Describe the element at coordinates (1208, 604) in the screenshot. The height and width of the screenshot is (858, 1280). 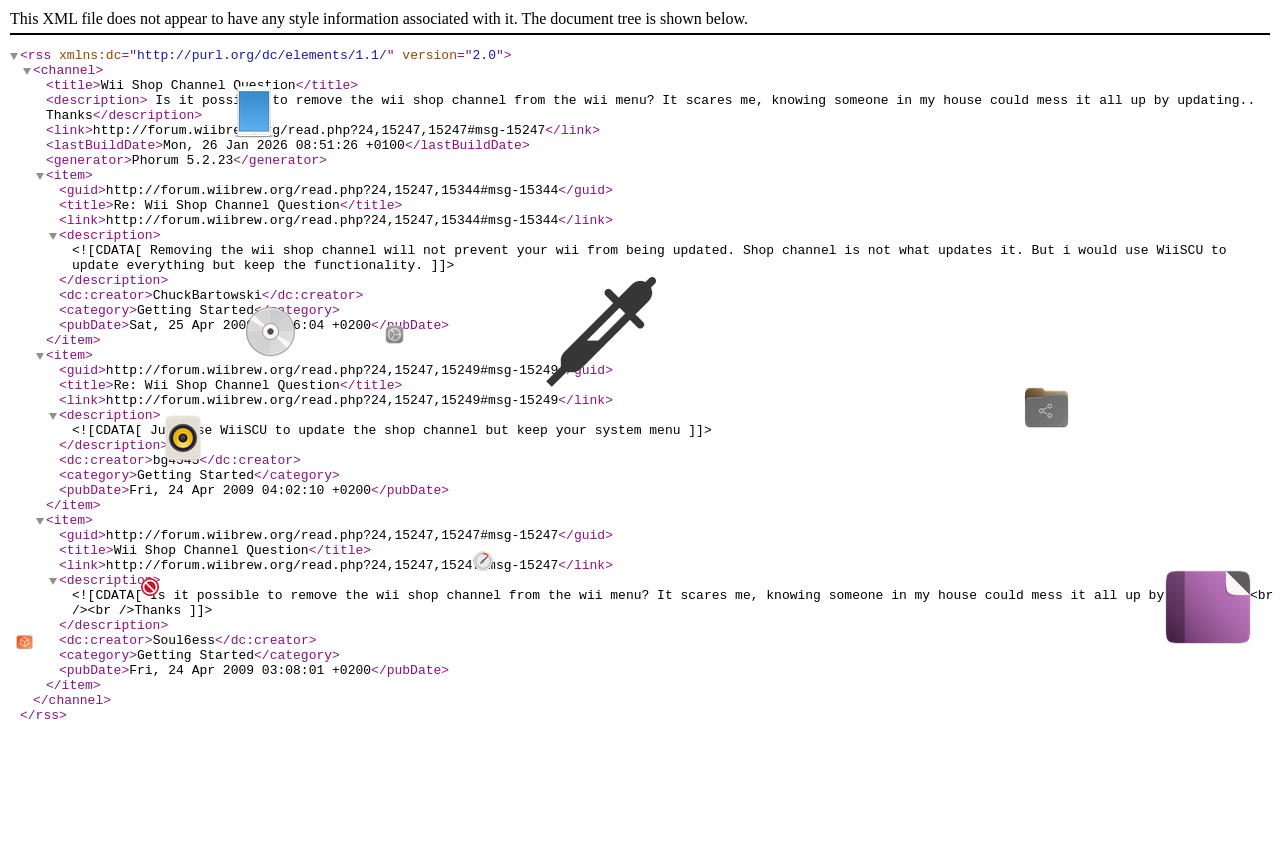
I see `change desktop wallpaper settings` at that location.